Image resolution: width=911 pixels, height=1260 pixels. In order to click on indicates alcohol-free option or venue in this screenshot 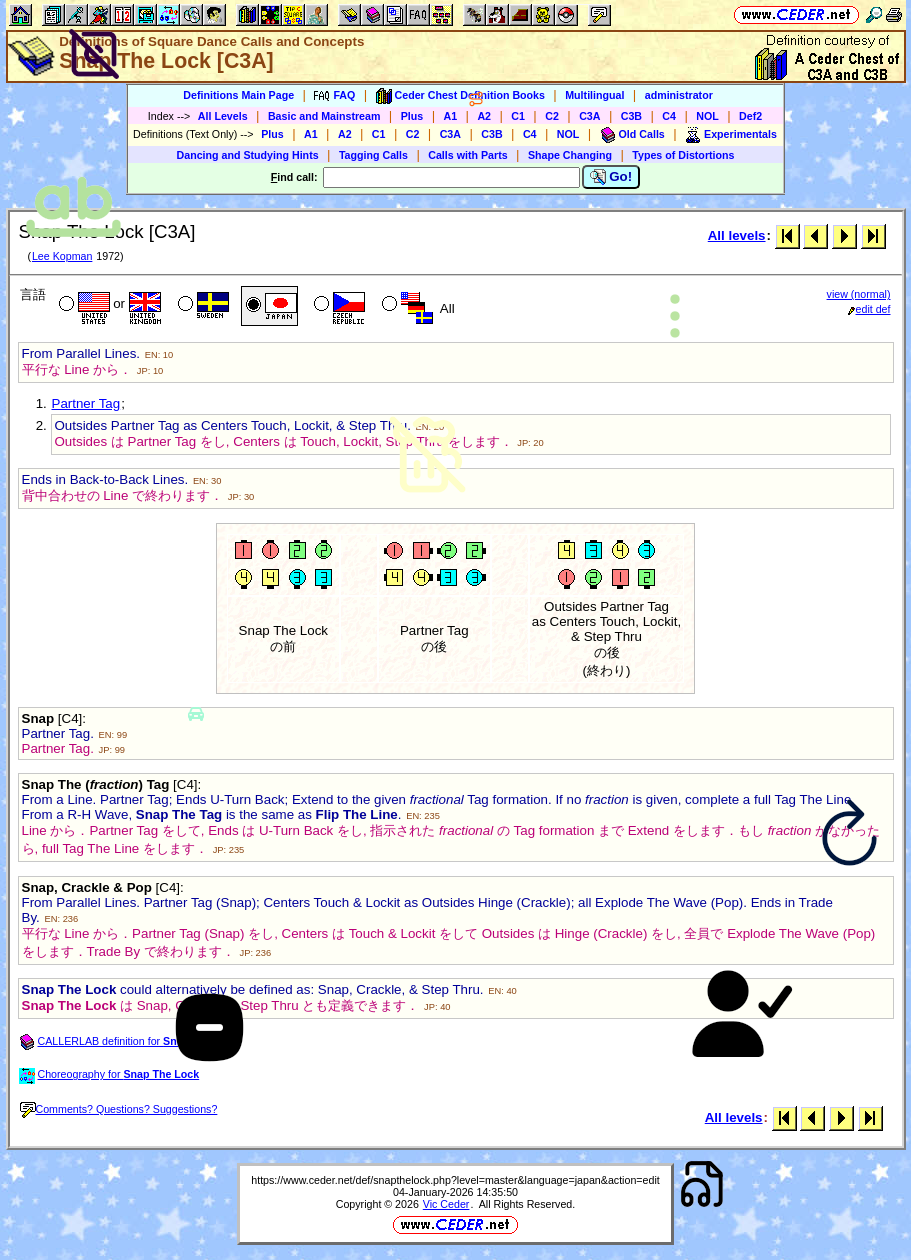, I will do `click(427, 454)`.